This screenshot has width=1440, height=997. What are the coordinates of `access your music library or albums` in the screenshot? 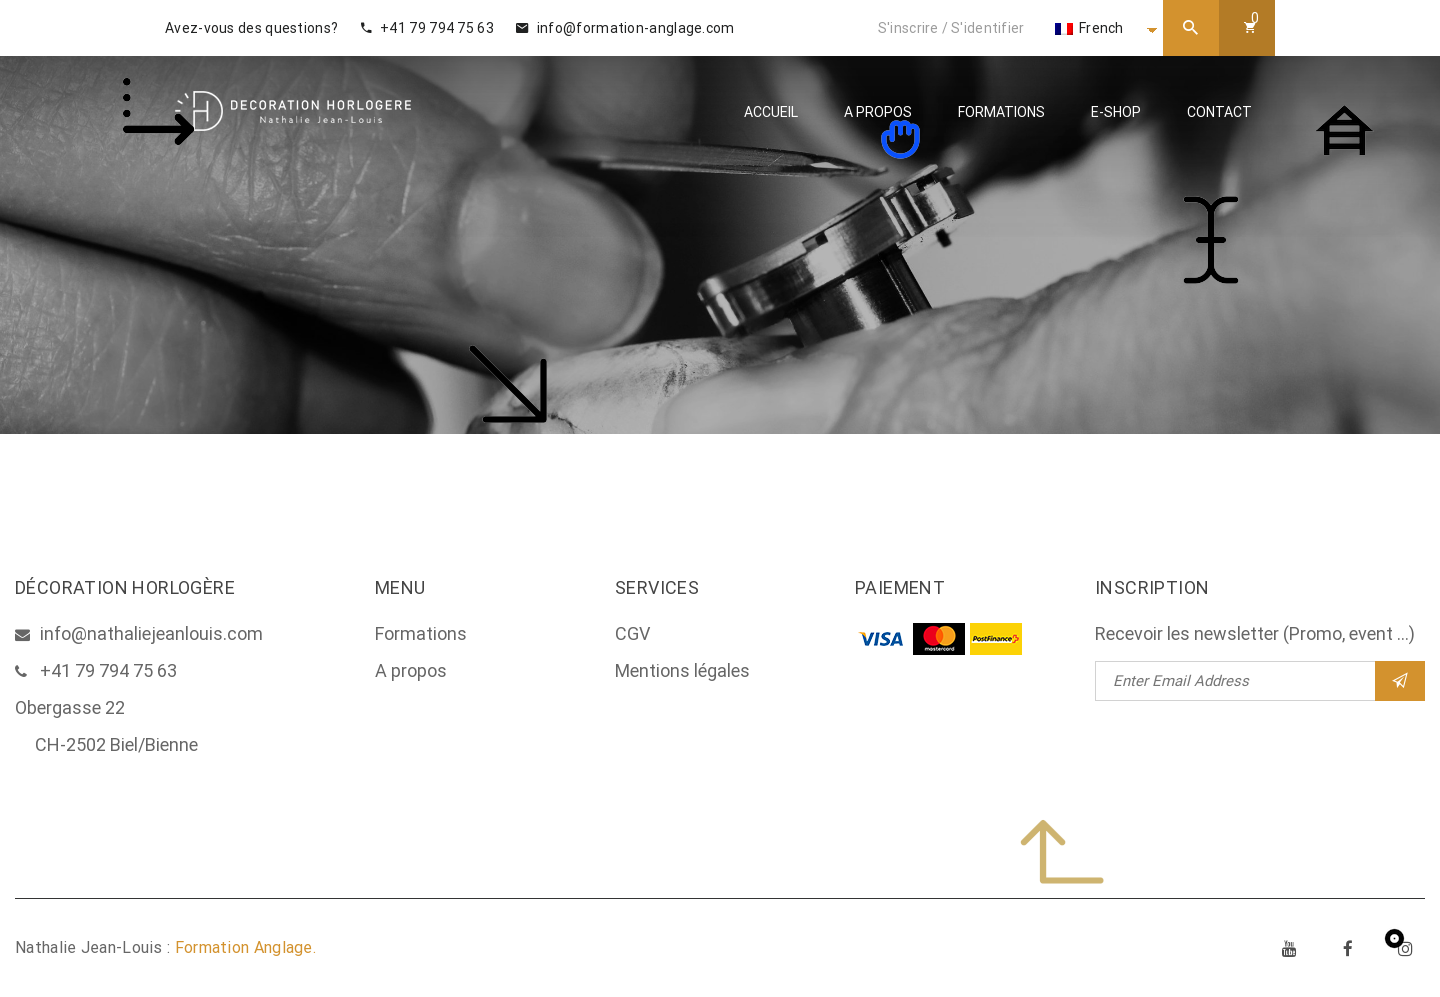 It's located at (1394, 938).